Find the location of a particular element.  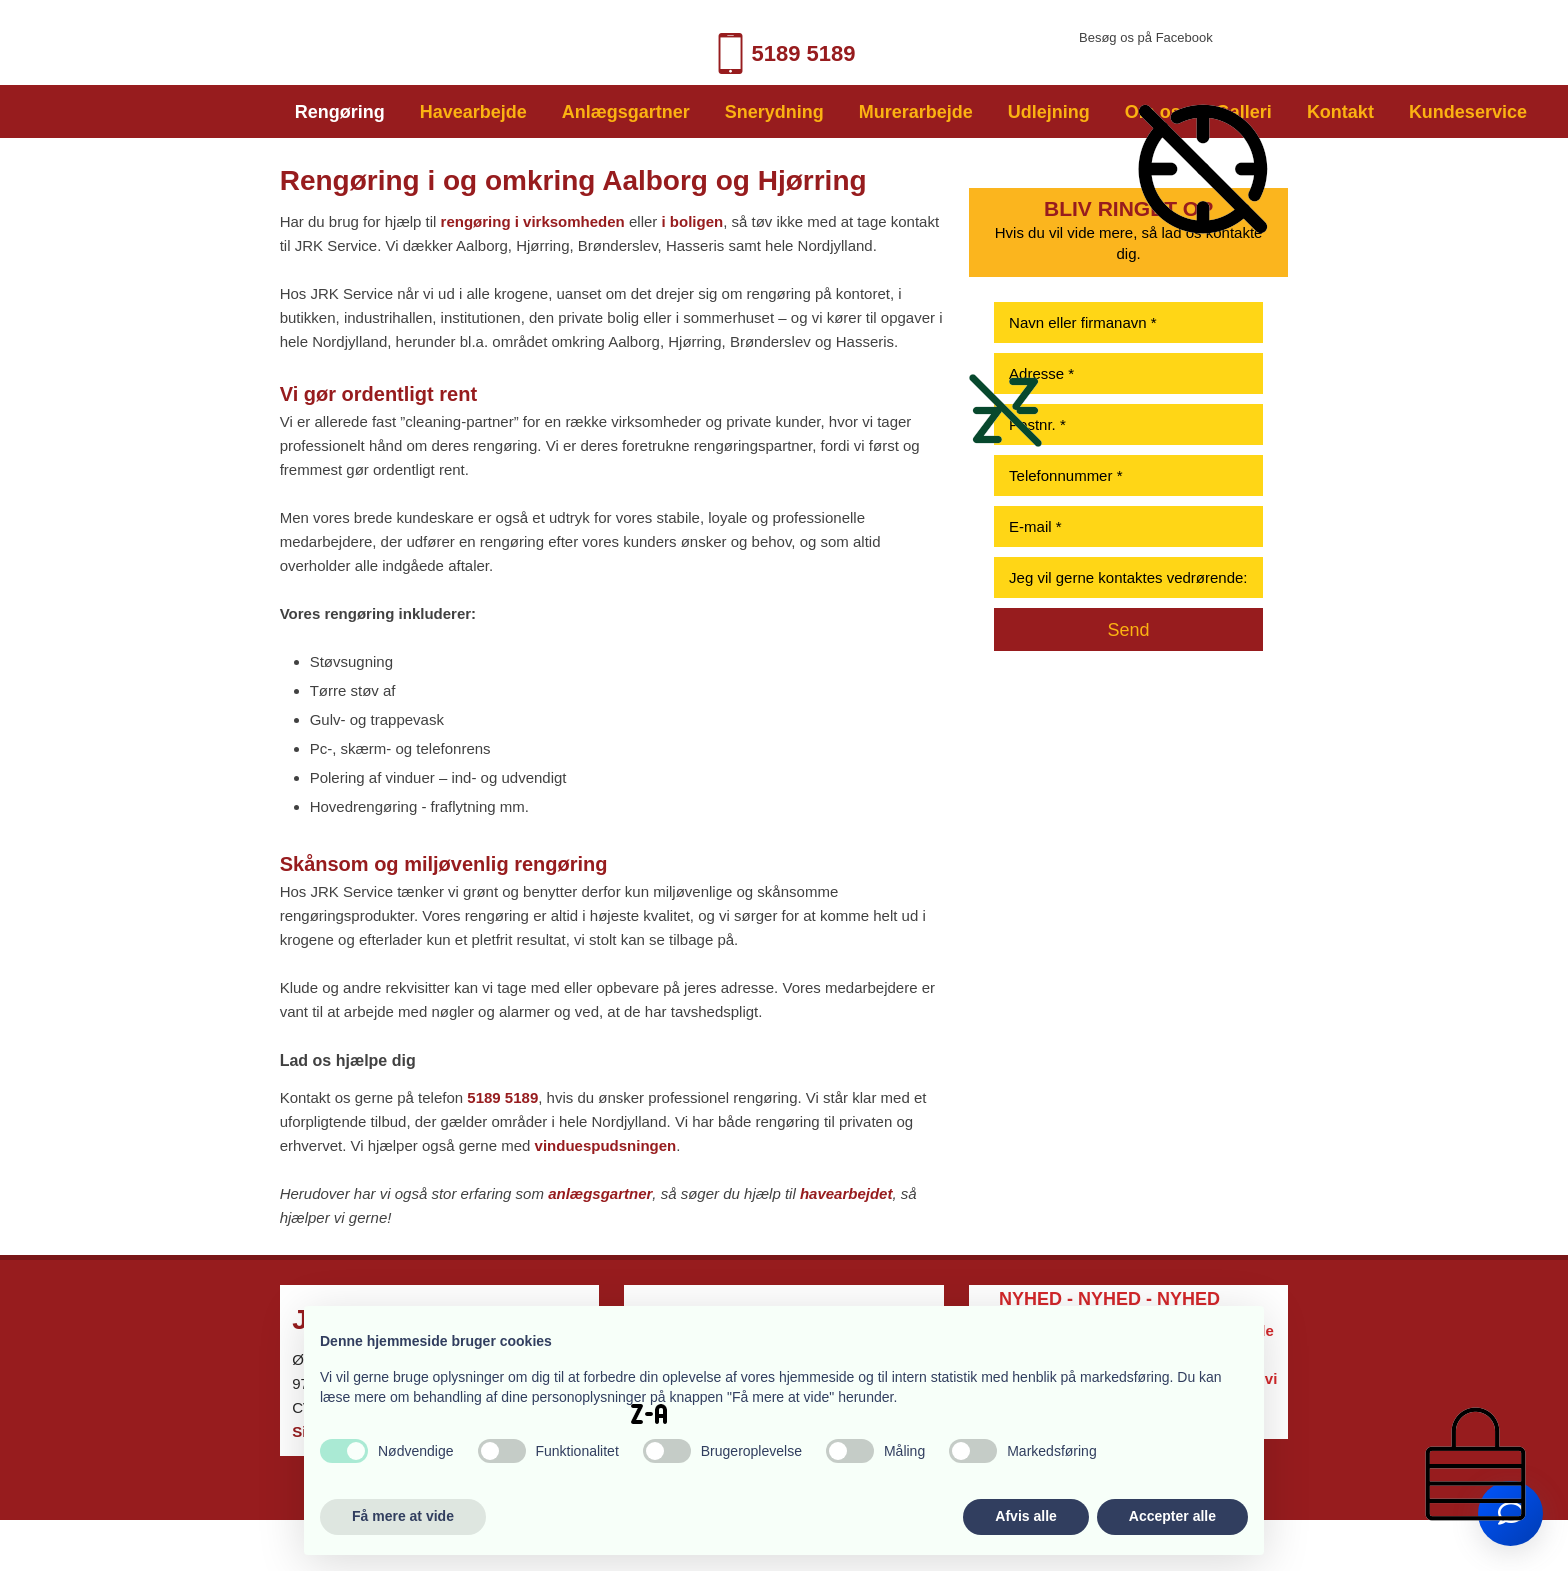

sort items in reverse alphabetical order is located at coordinates (649, 1414).